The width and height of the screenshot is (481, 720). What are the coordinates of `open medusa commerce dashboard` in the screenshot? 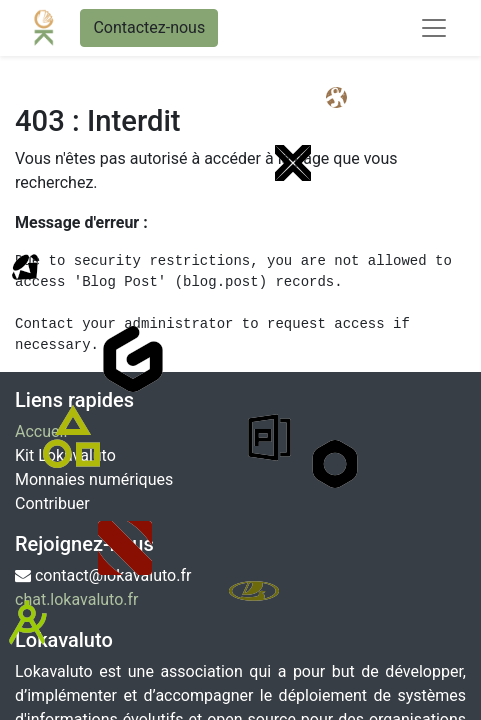 It's located at (335, 464).